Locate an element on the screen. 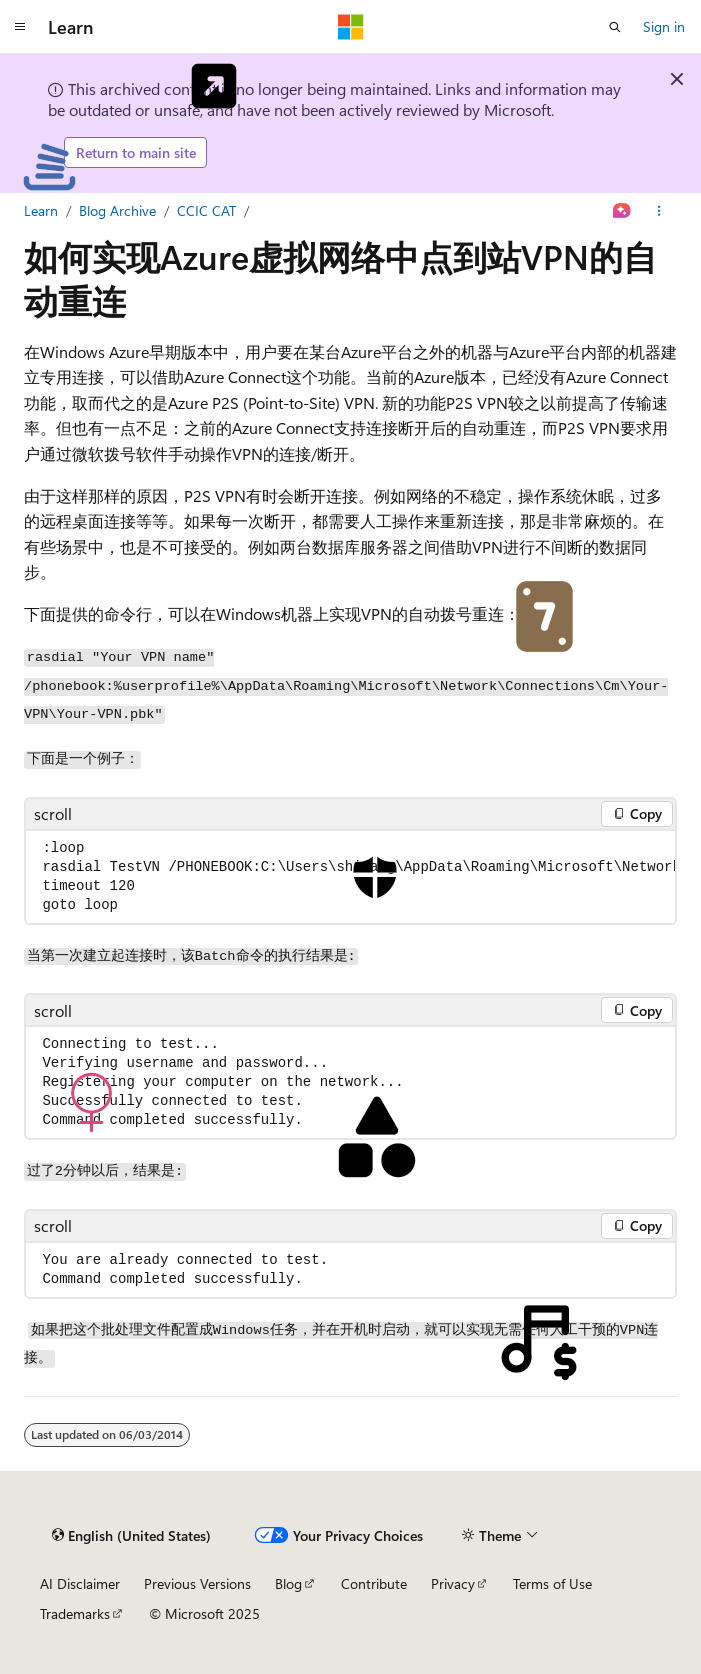  playing card with value 7 is located at coordinates (544, 616).